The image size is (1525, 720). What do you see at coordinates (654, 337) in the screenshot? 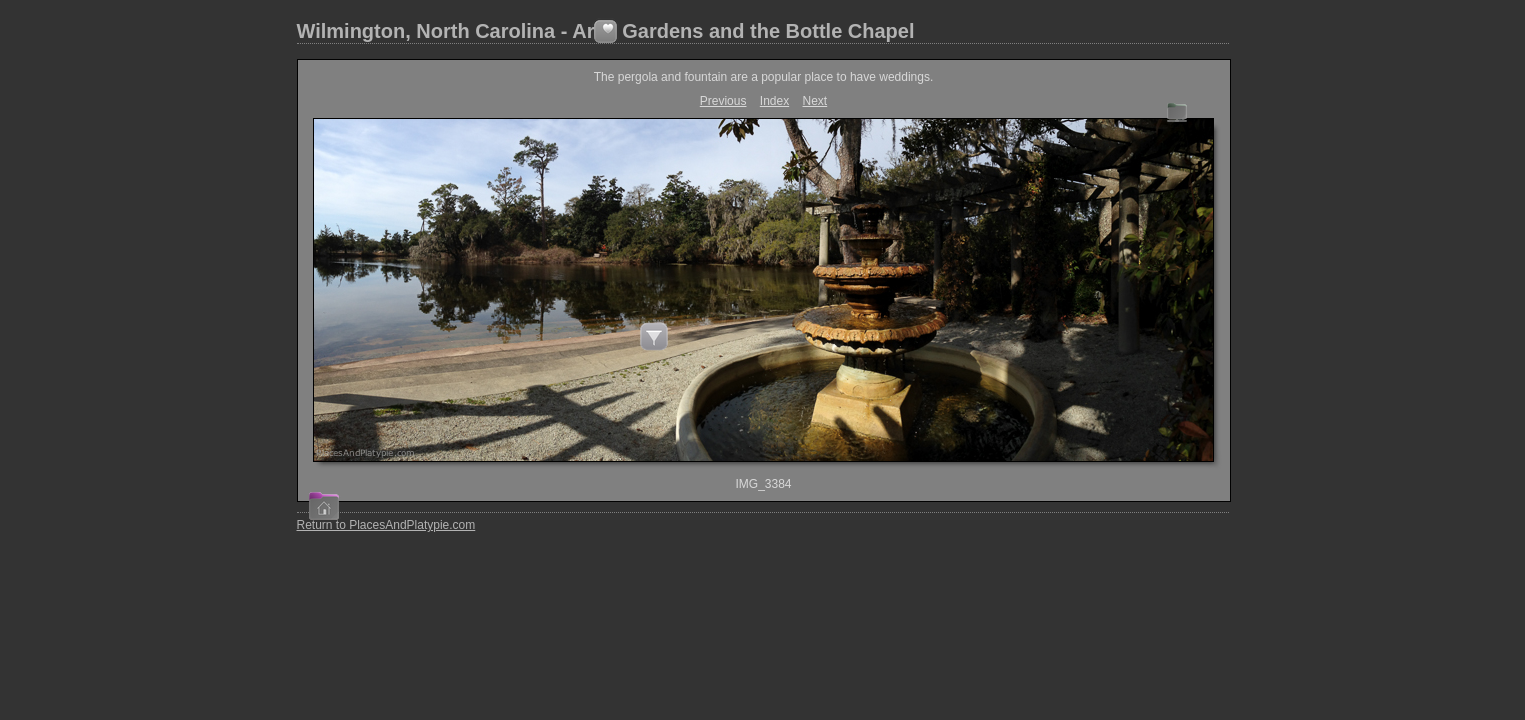
I see `access display filter settings` at bounding box center [654, 337].